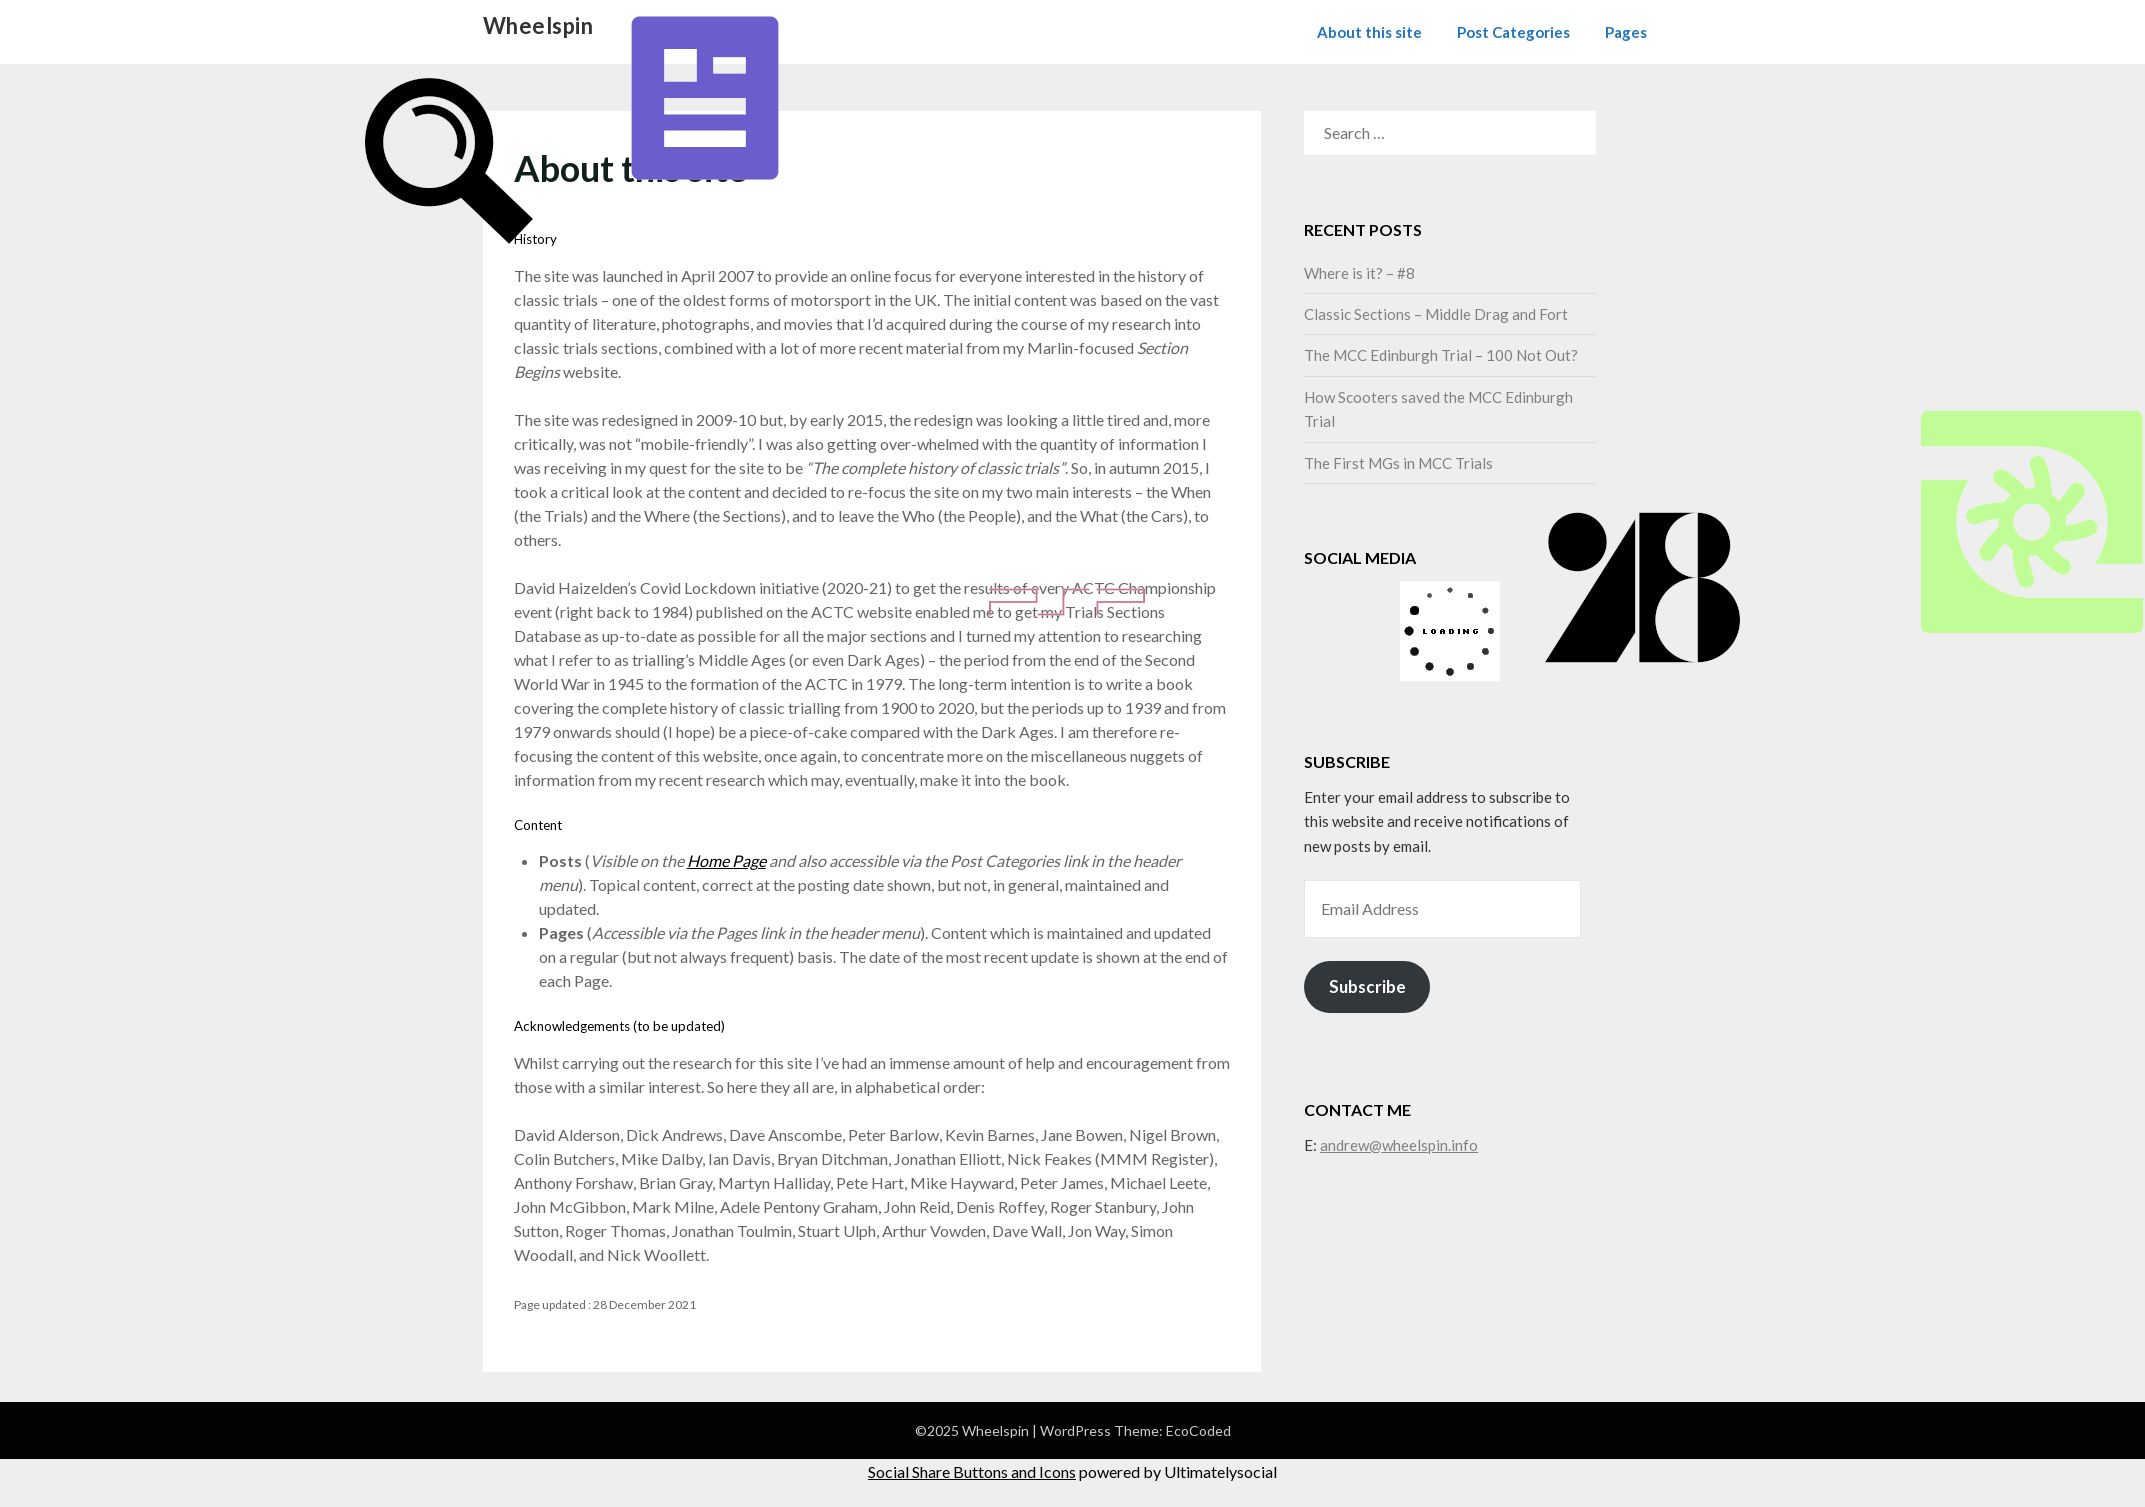 The image size is (2145, 1507). I want to click on open Google Fonts website or service, so click(1642, 587).